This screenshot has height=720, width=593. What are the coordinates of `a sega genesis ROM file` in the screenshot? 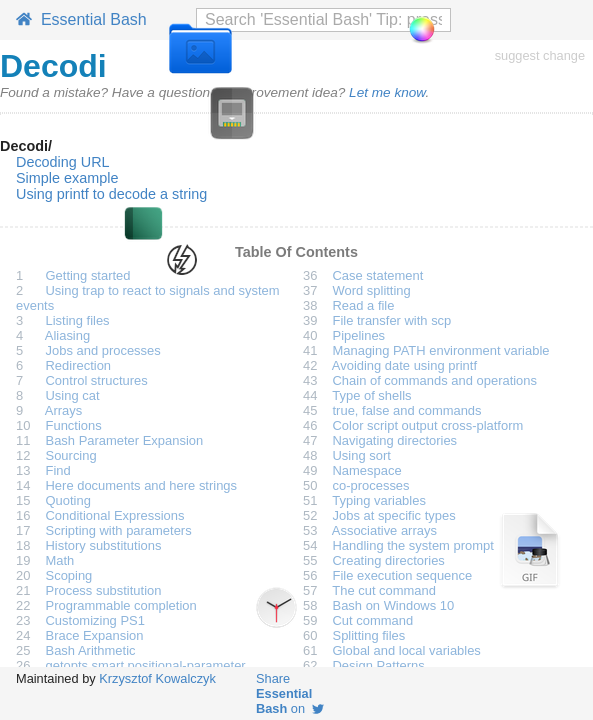 It's located at (232, 113).